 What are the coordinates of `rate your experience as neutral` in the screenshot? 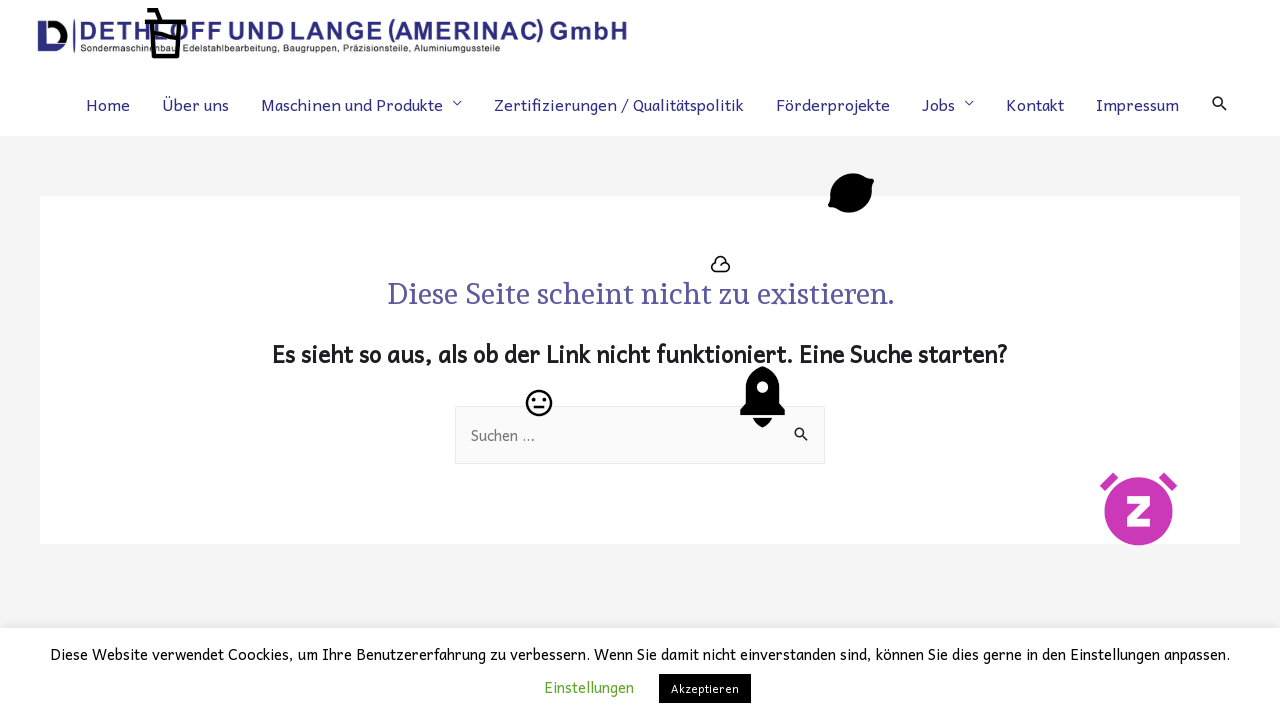 It's located at (539, 403).